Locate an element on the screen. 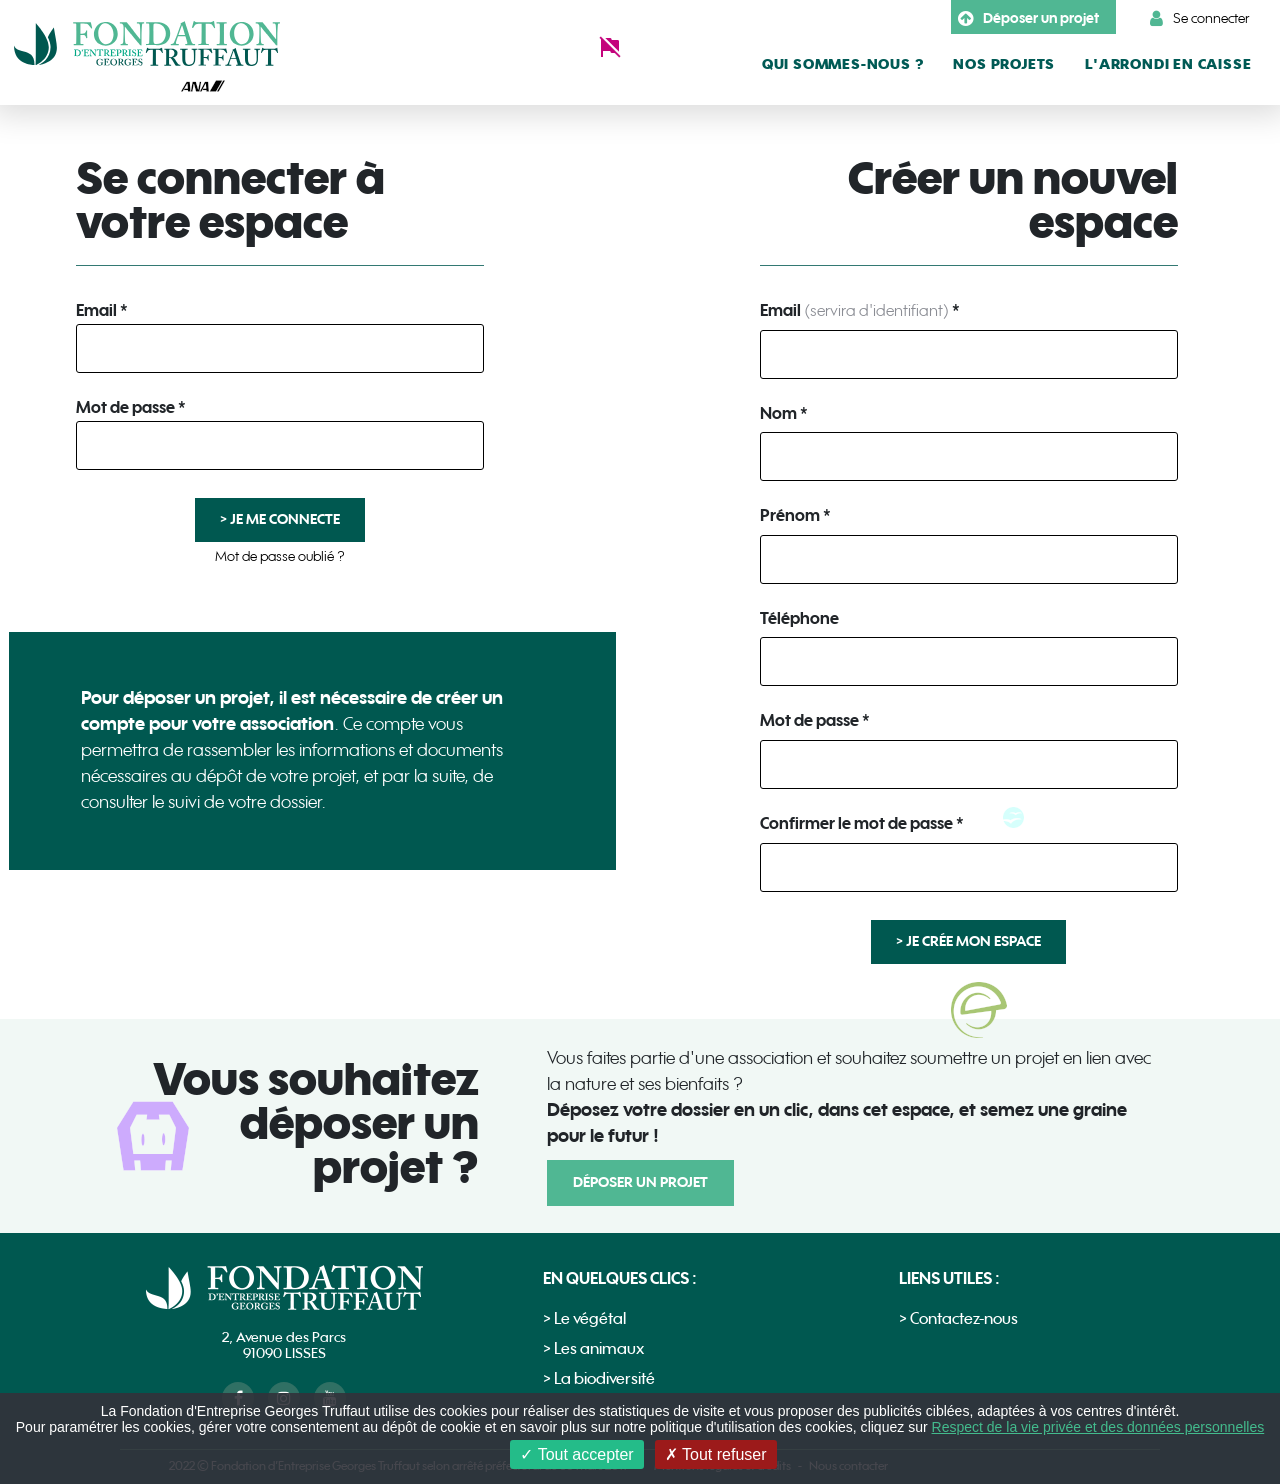 The width and height of the screenshot is (1280, 1484). esoteric software company logo is located at coordinates (979, 1010).